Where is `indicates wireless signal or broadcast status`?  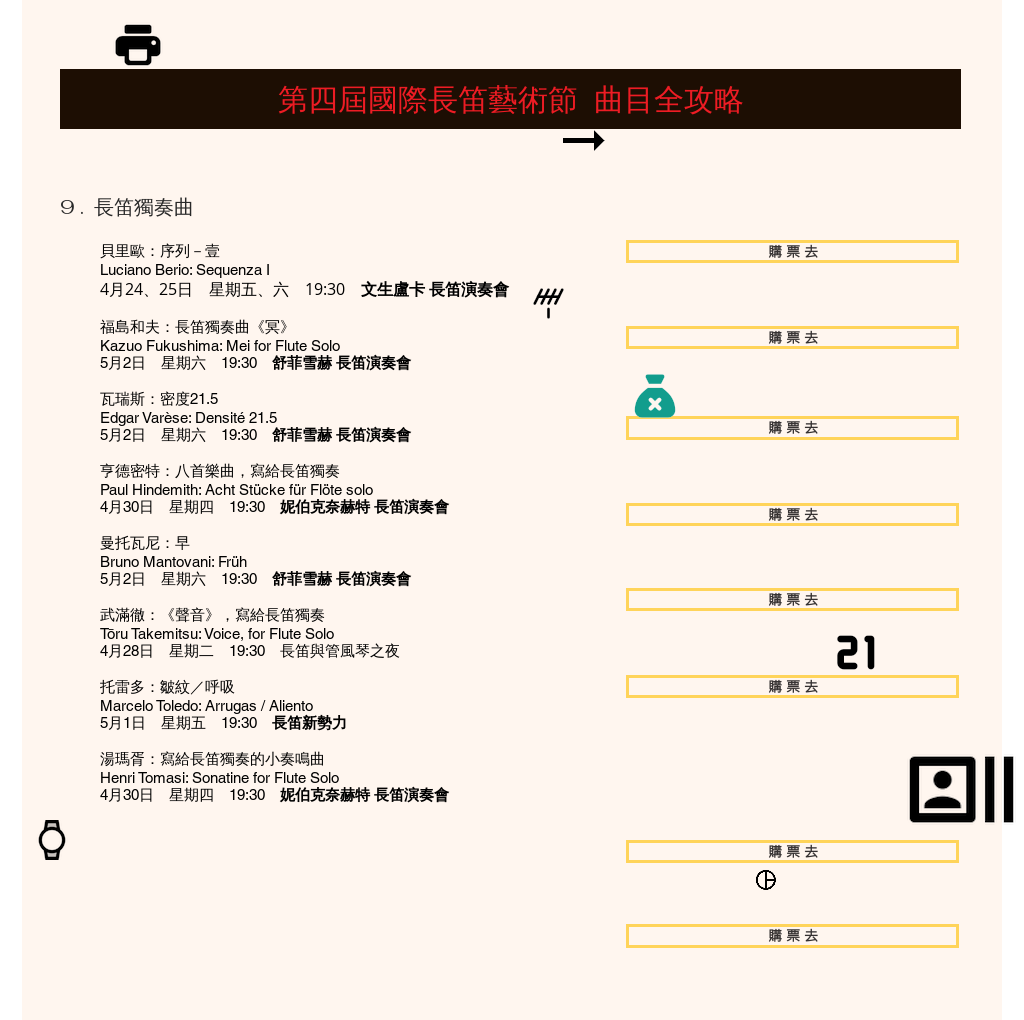
indicates wireless signal or broadcast status is located at coordinates (548, 303).